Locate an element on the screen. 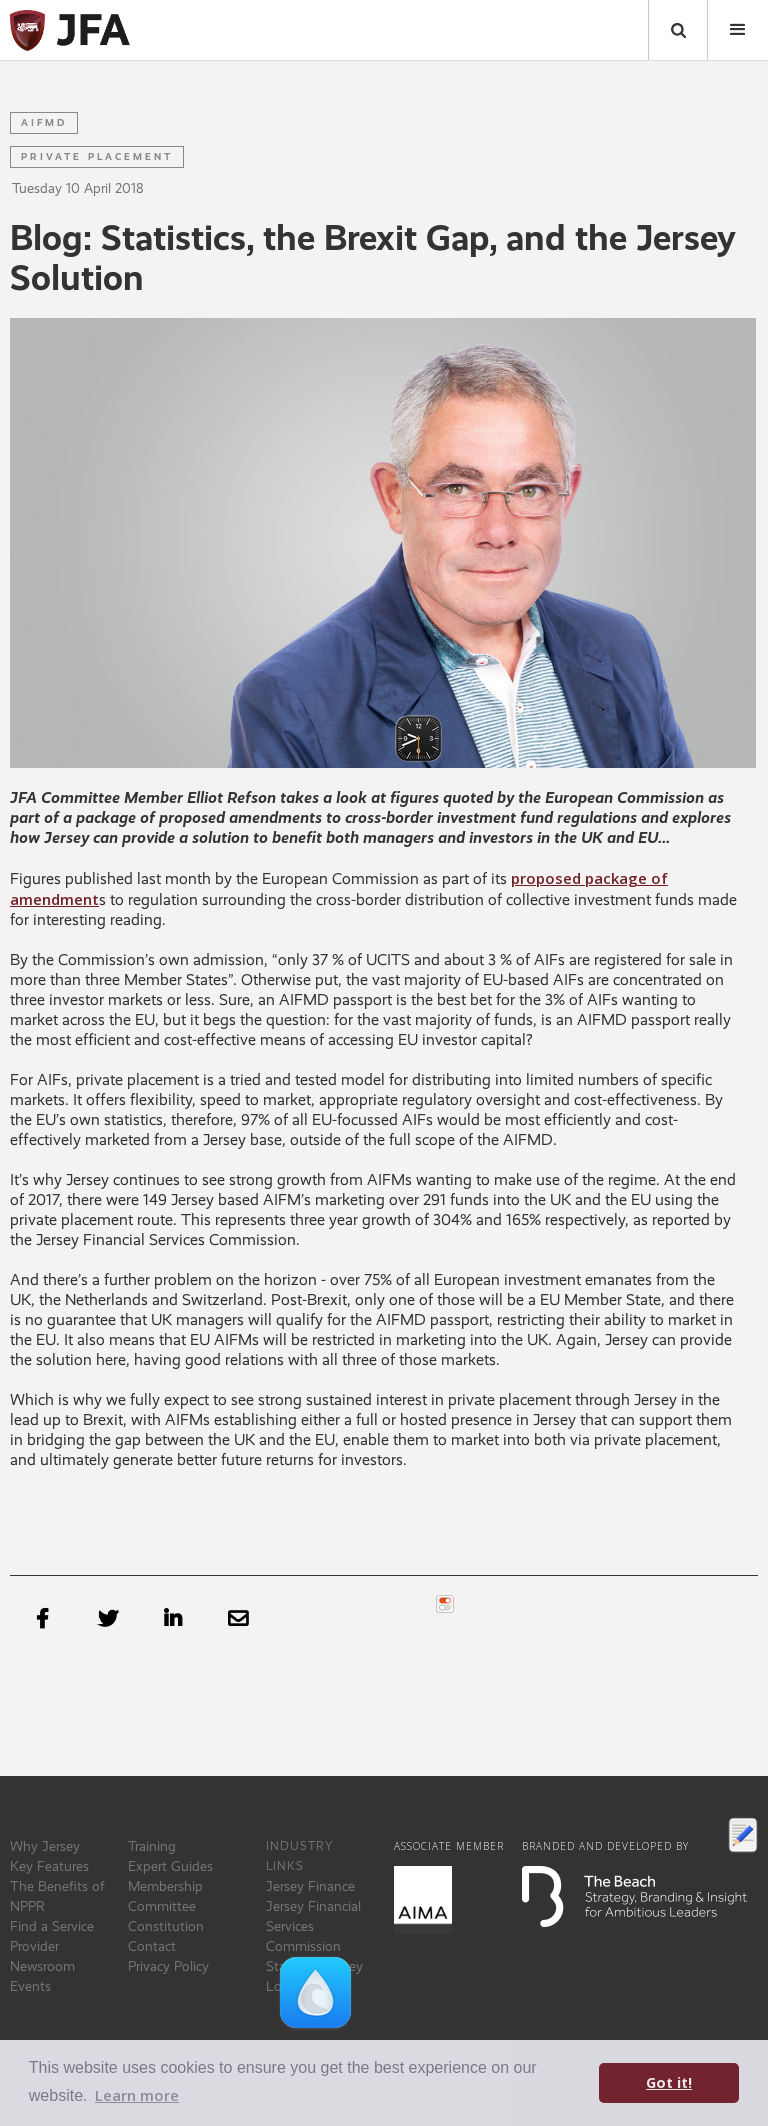  open deluge torrent client is located at coordinates (315, 1992).